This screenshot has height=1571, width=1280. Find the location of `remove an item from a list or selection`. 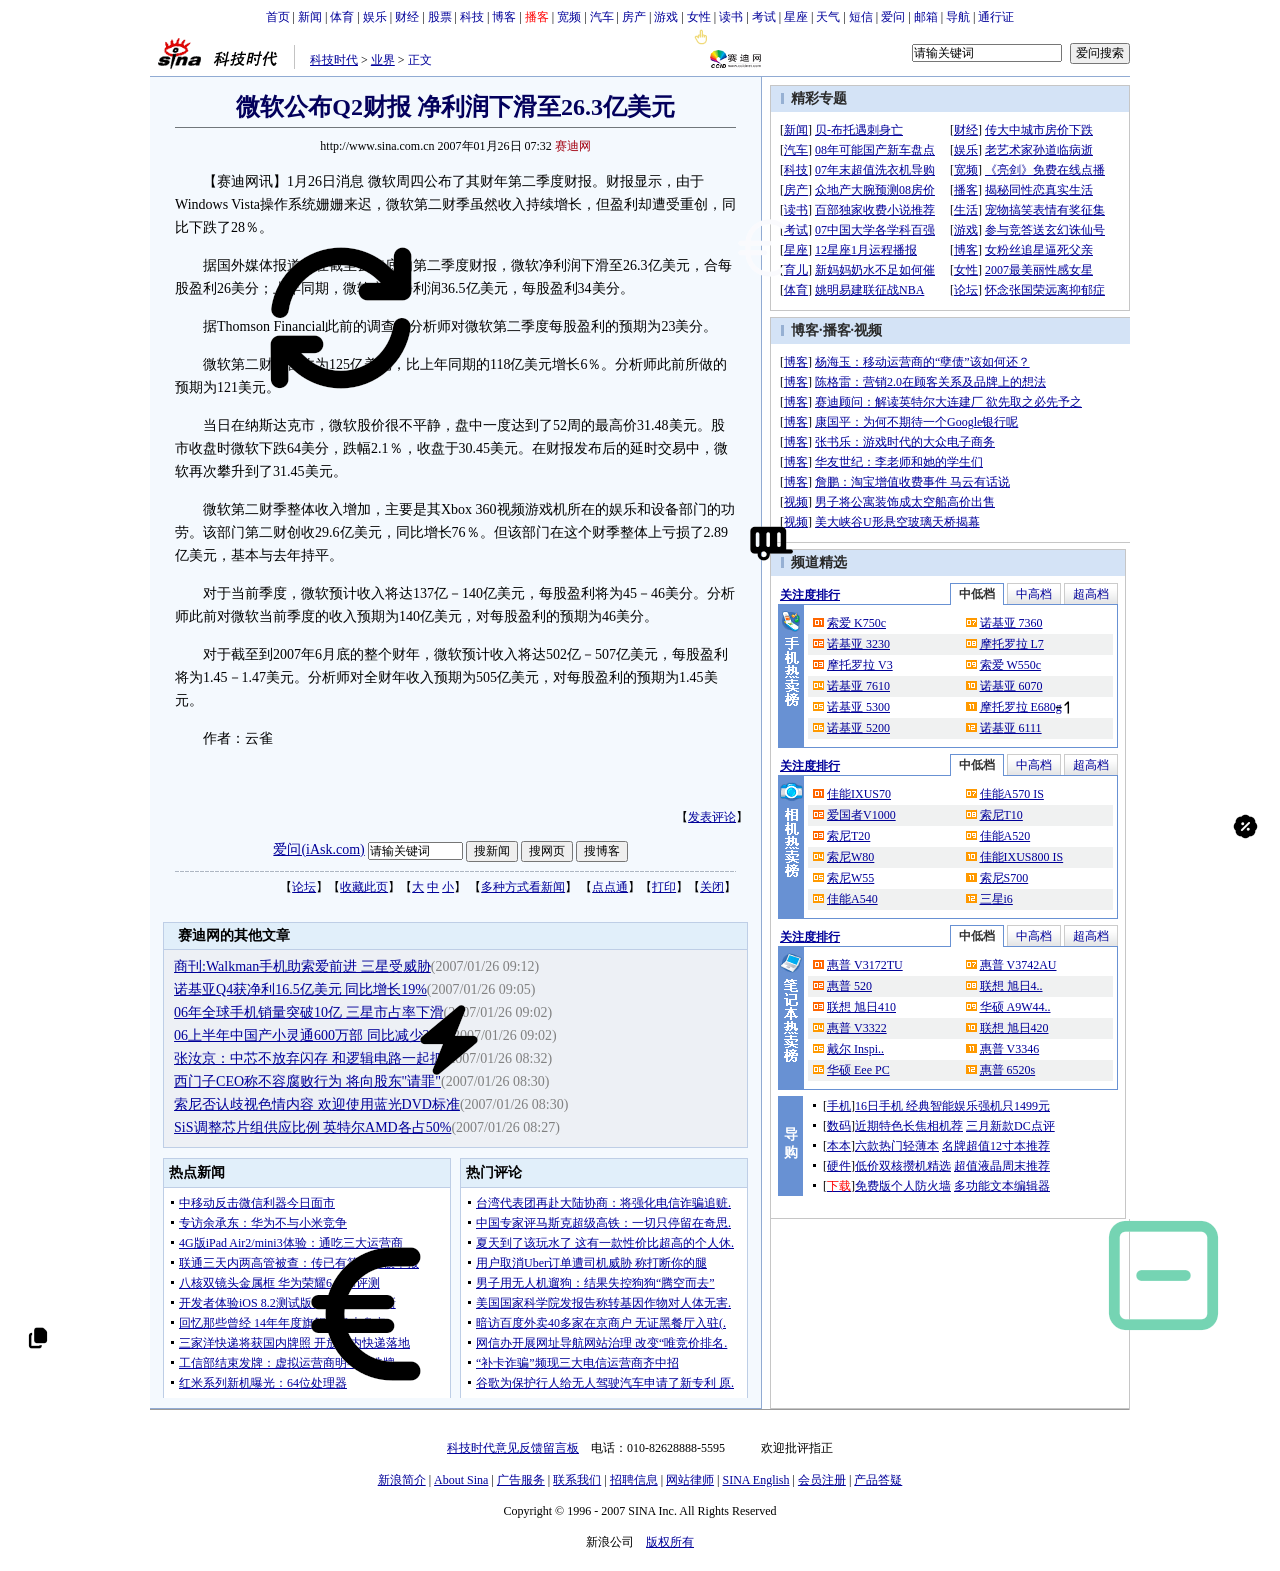

remove an item from a list or selection is located at coordinates (1163, 1275).